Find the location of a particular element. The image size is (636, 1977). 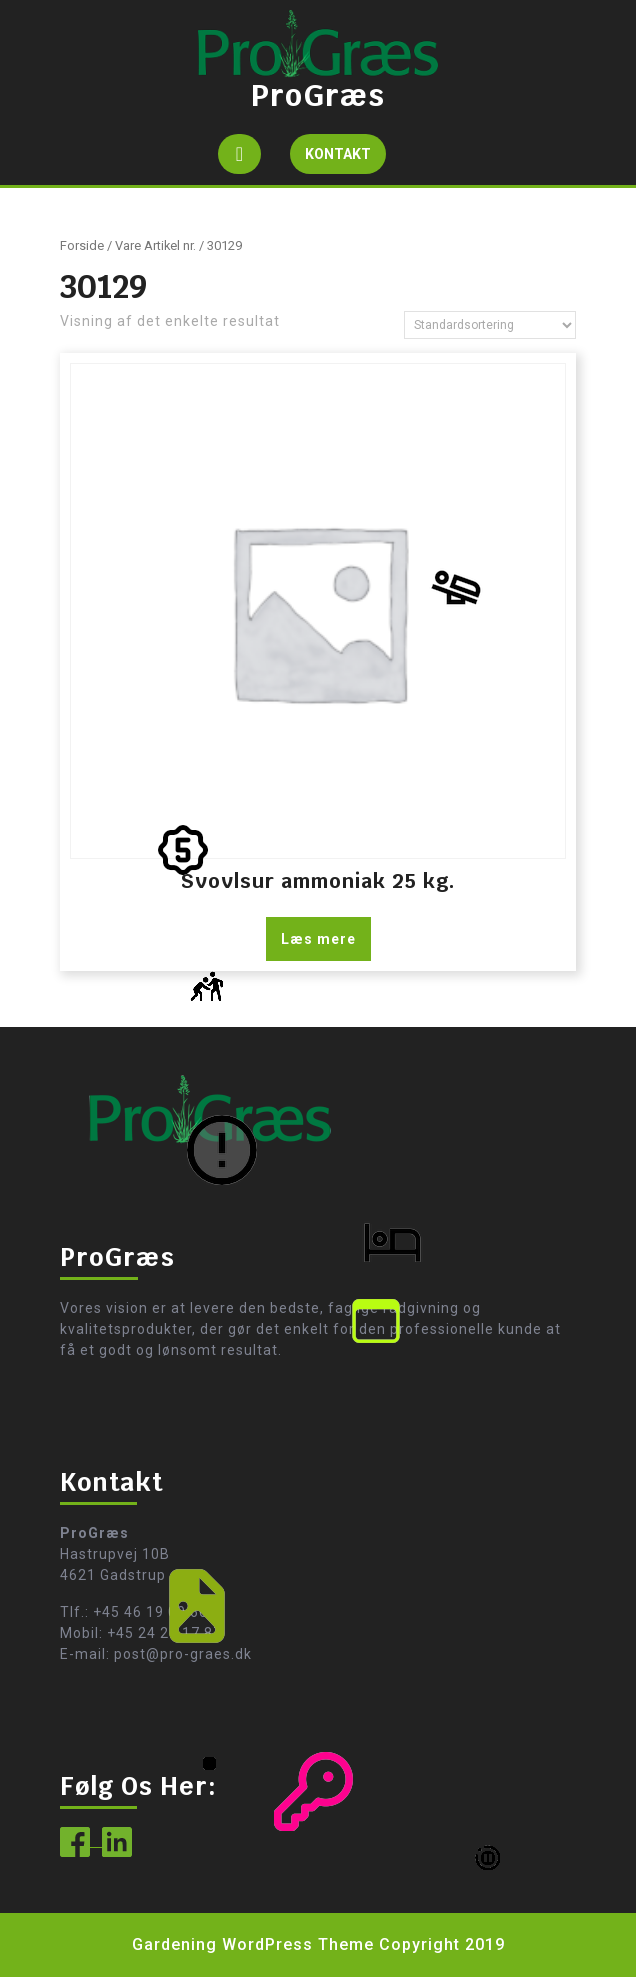

indicates an error or problem has occurred is located at coordinates (222, 1150).